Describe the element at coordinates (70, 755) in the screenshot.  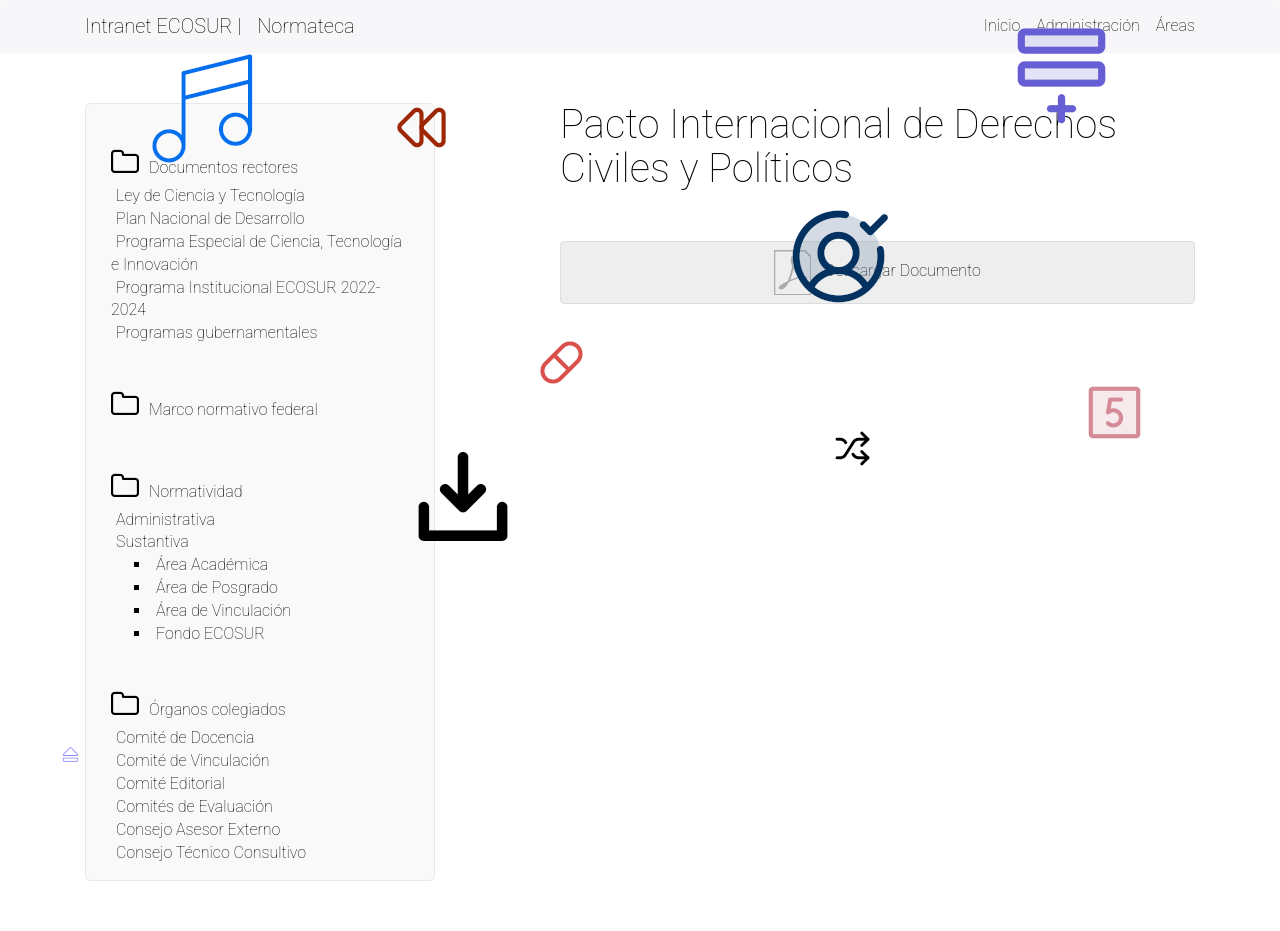
I see `eject media or disc from device` at that location.